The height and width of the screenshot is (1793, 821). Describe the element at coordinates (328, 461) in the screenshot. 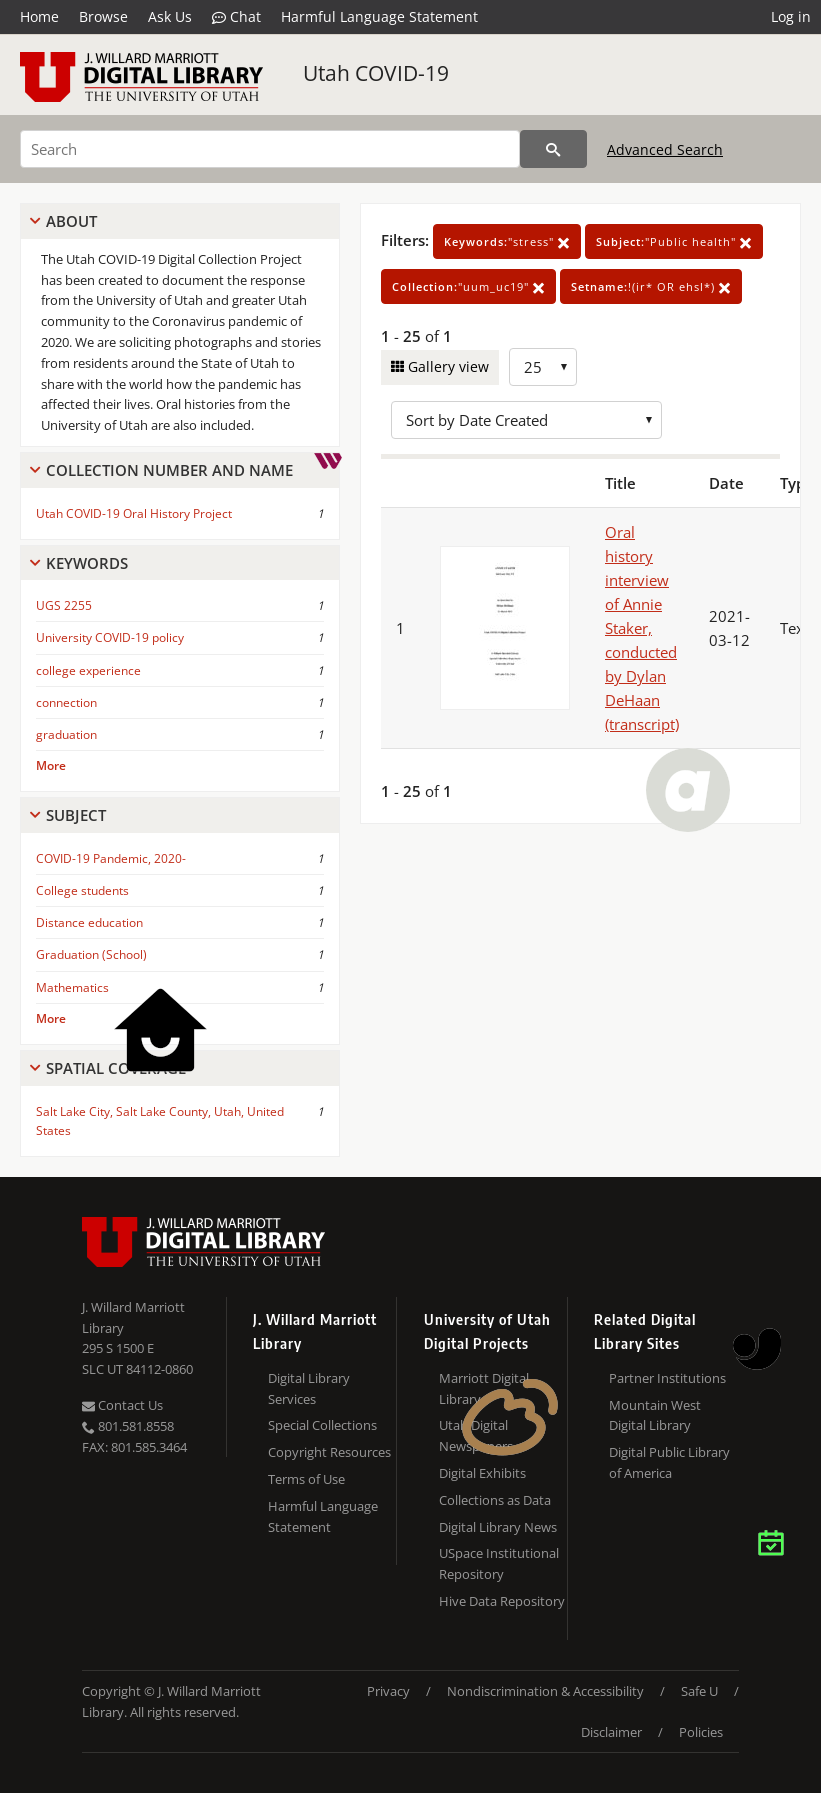

I see `western union logo` at that location.